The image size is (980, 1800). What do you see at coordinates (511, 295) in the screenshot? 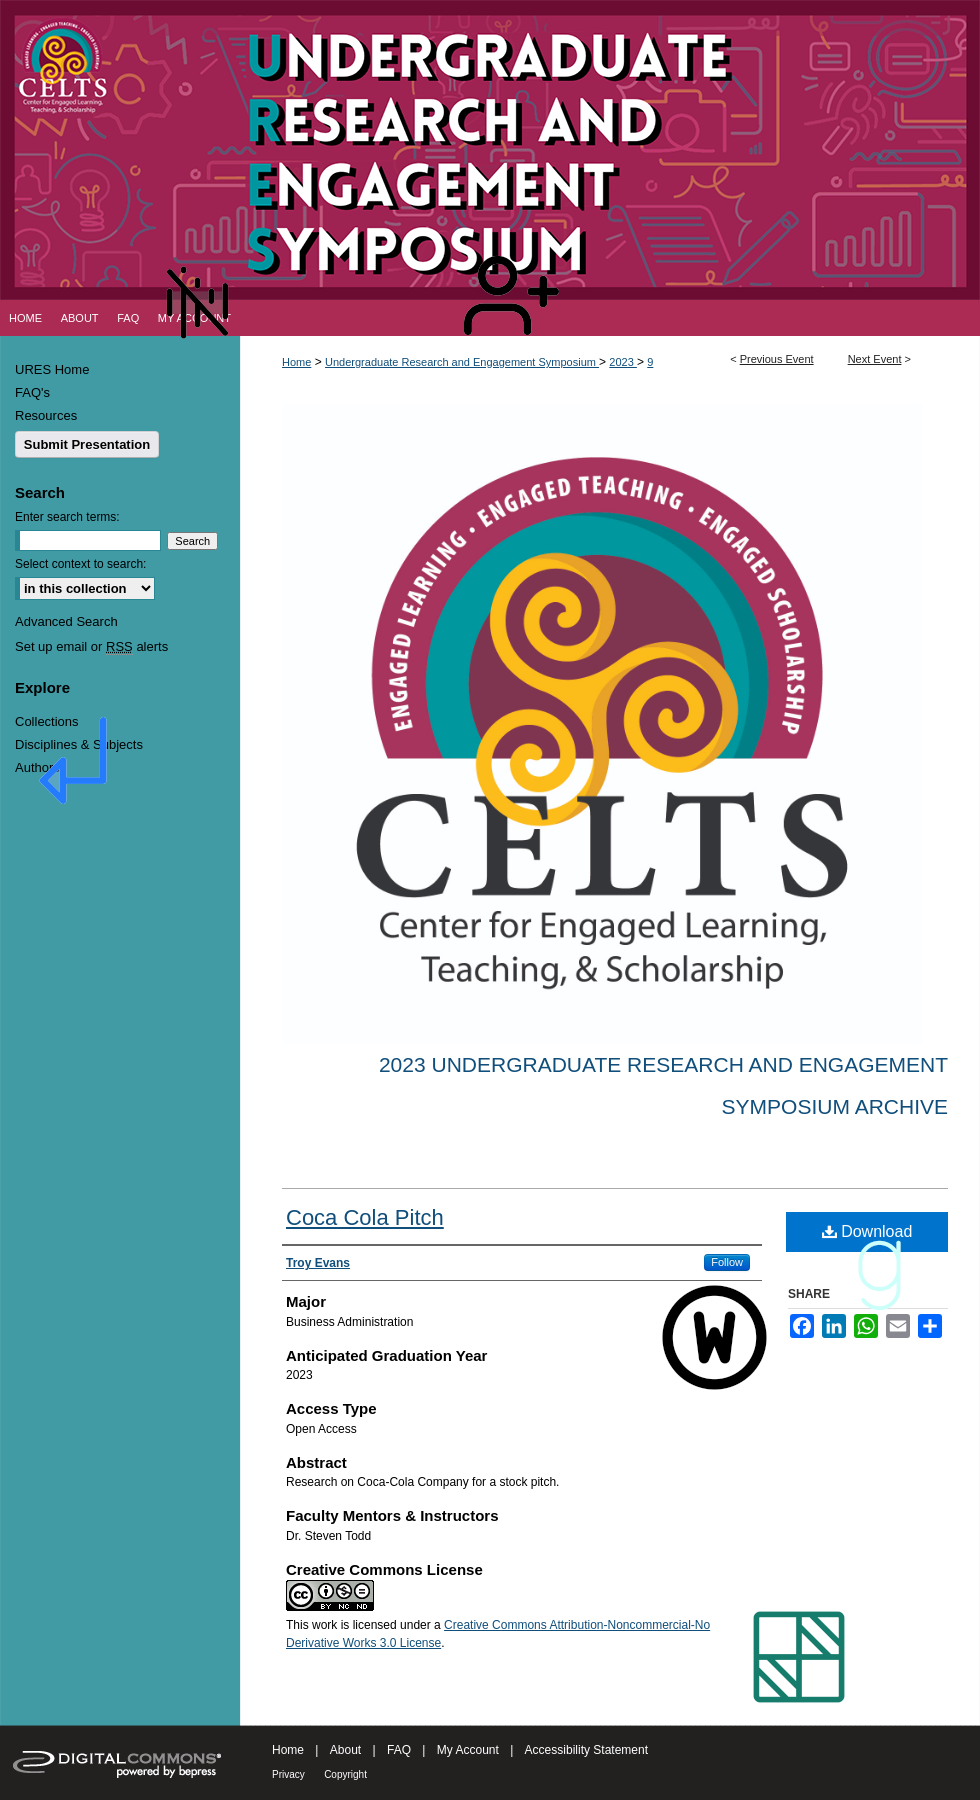
I see `add a new contact or friend` at bounding box center [511, 295].